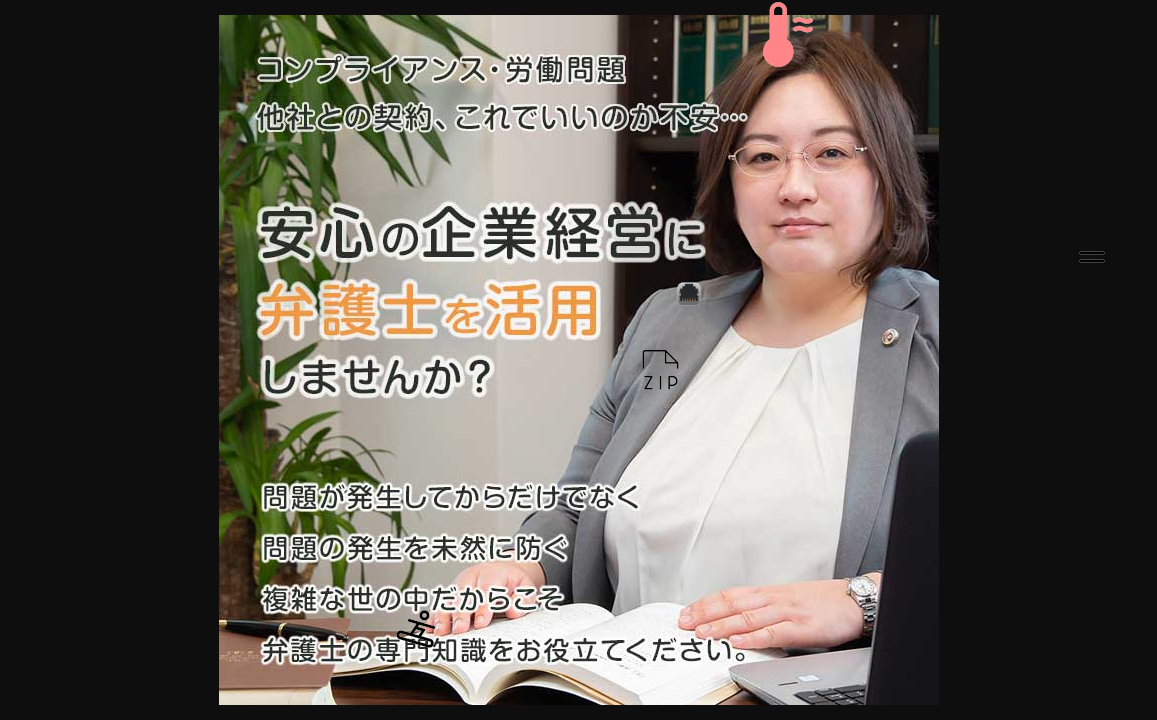  What do you see at coordinates (689, 294) in the screenshot?
I see `indicates an RJ11 telephone/DSL network port` at bounding box center [689, 294].